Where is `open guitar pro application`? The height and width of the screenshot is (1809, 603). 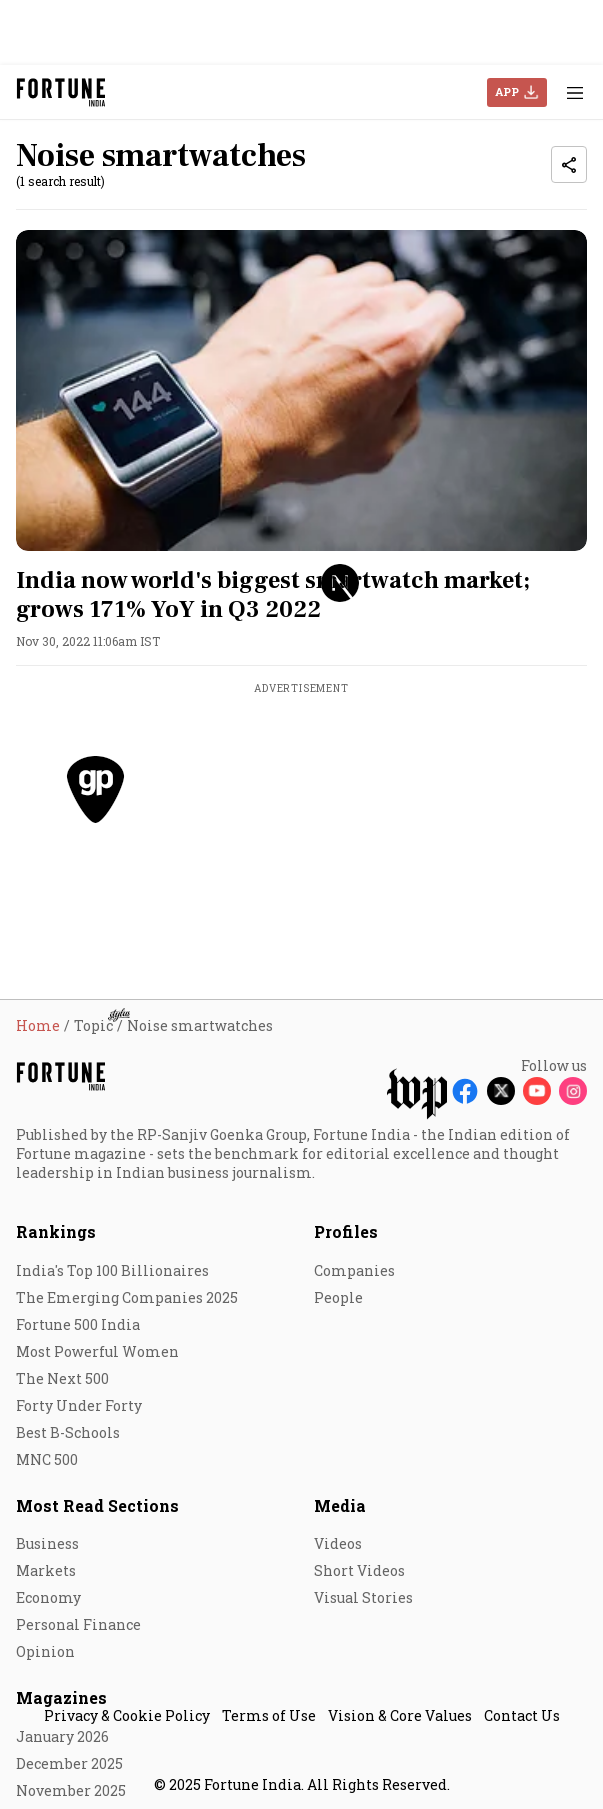 open guitar pro application is located at coordinates (95, 789).